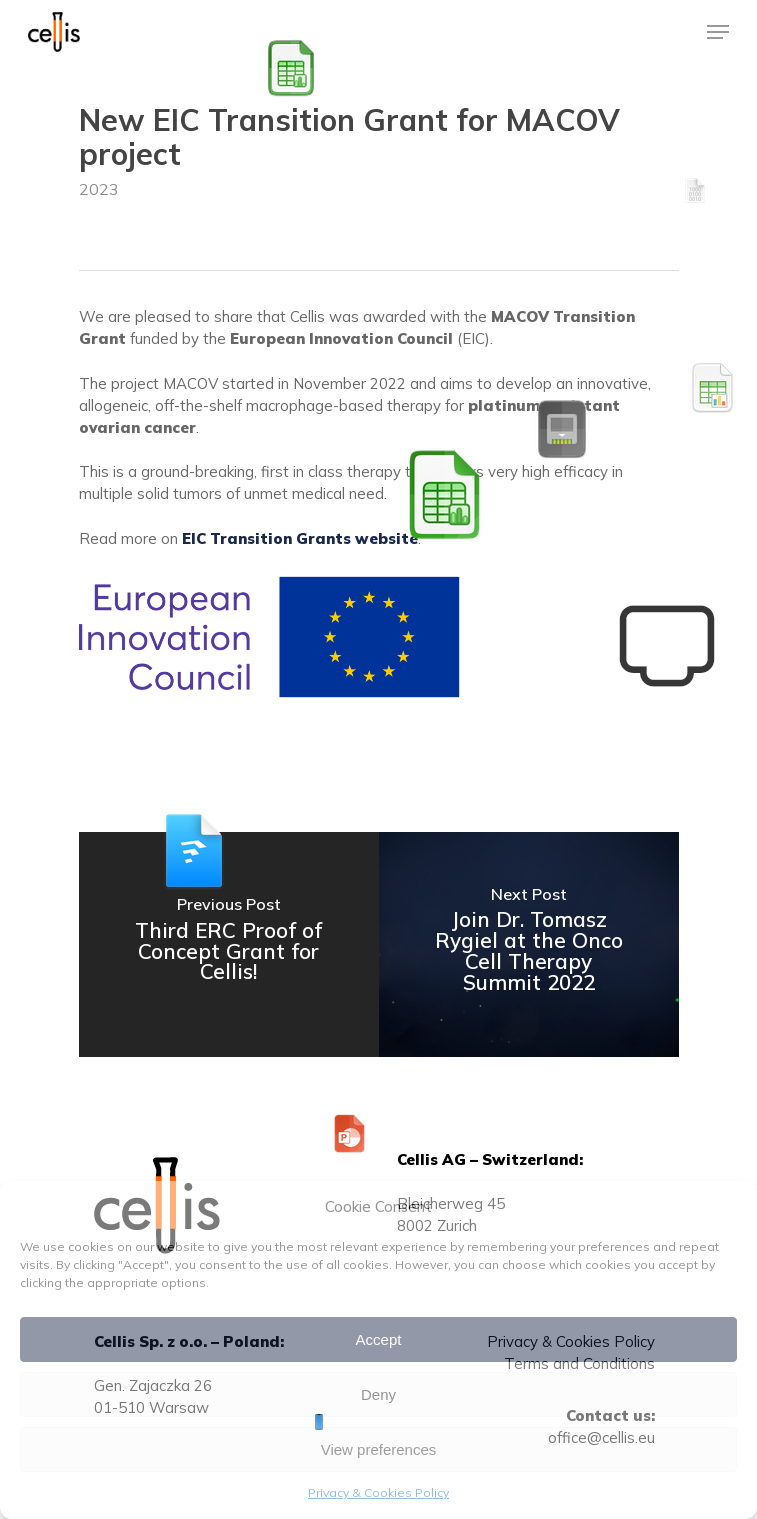 This screenshot has width=757, height=1519. Describe the element at coordinates (291, 68) in the screenshot. I see `open an opendocument spreadsheet file` at that location.